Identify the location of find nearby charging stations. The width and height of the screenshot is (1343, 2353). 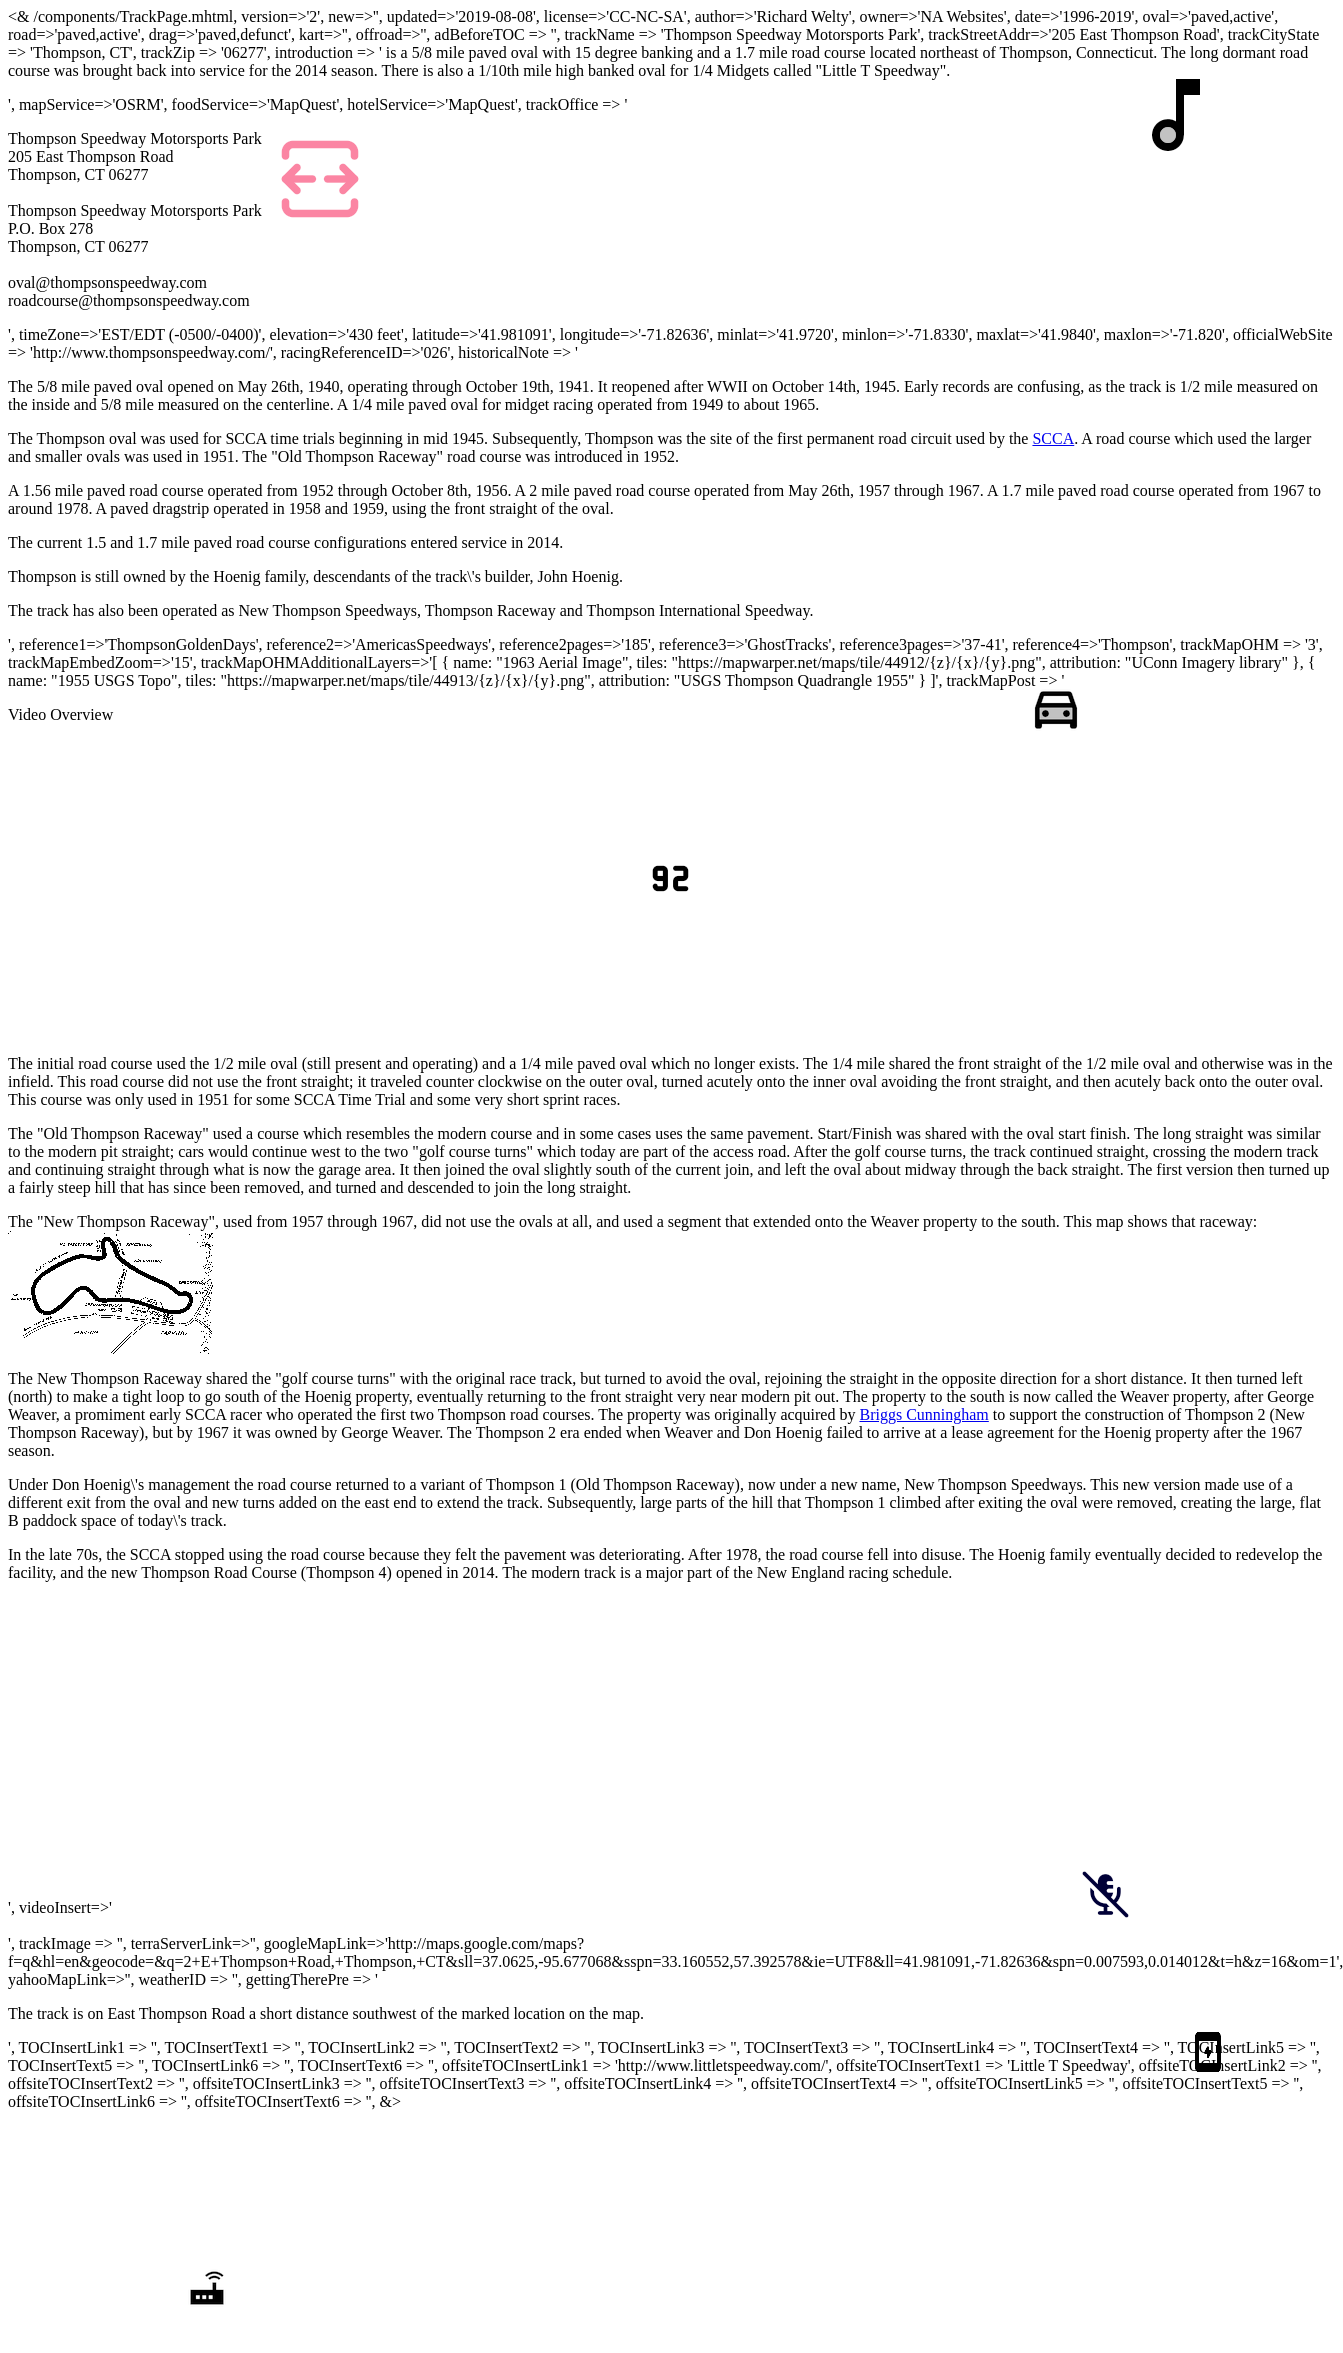
(1208, 2052).